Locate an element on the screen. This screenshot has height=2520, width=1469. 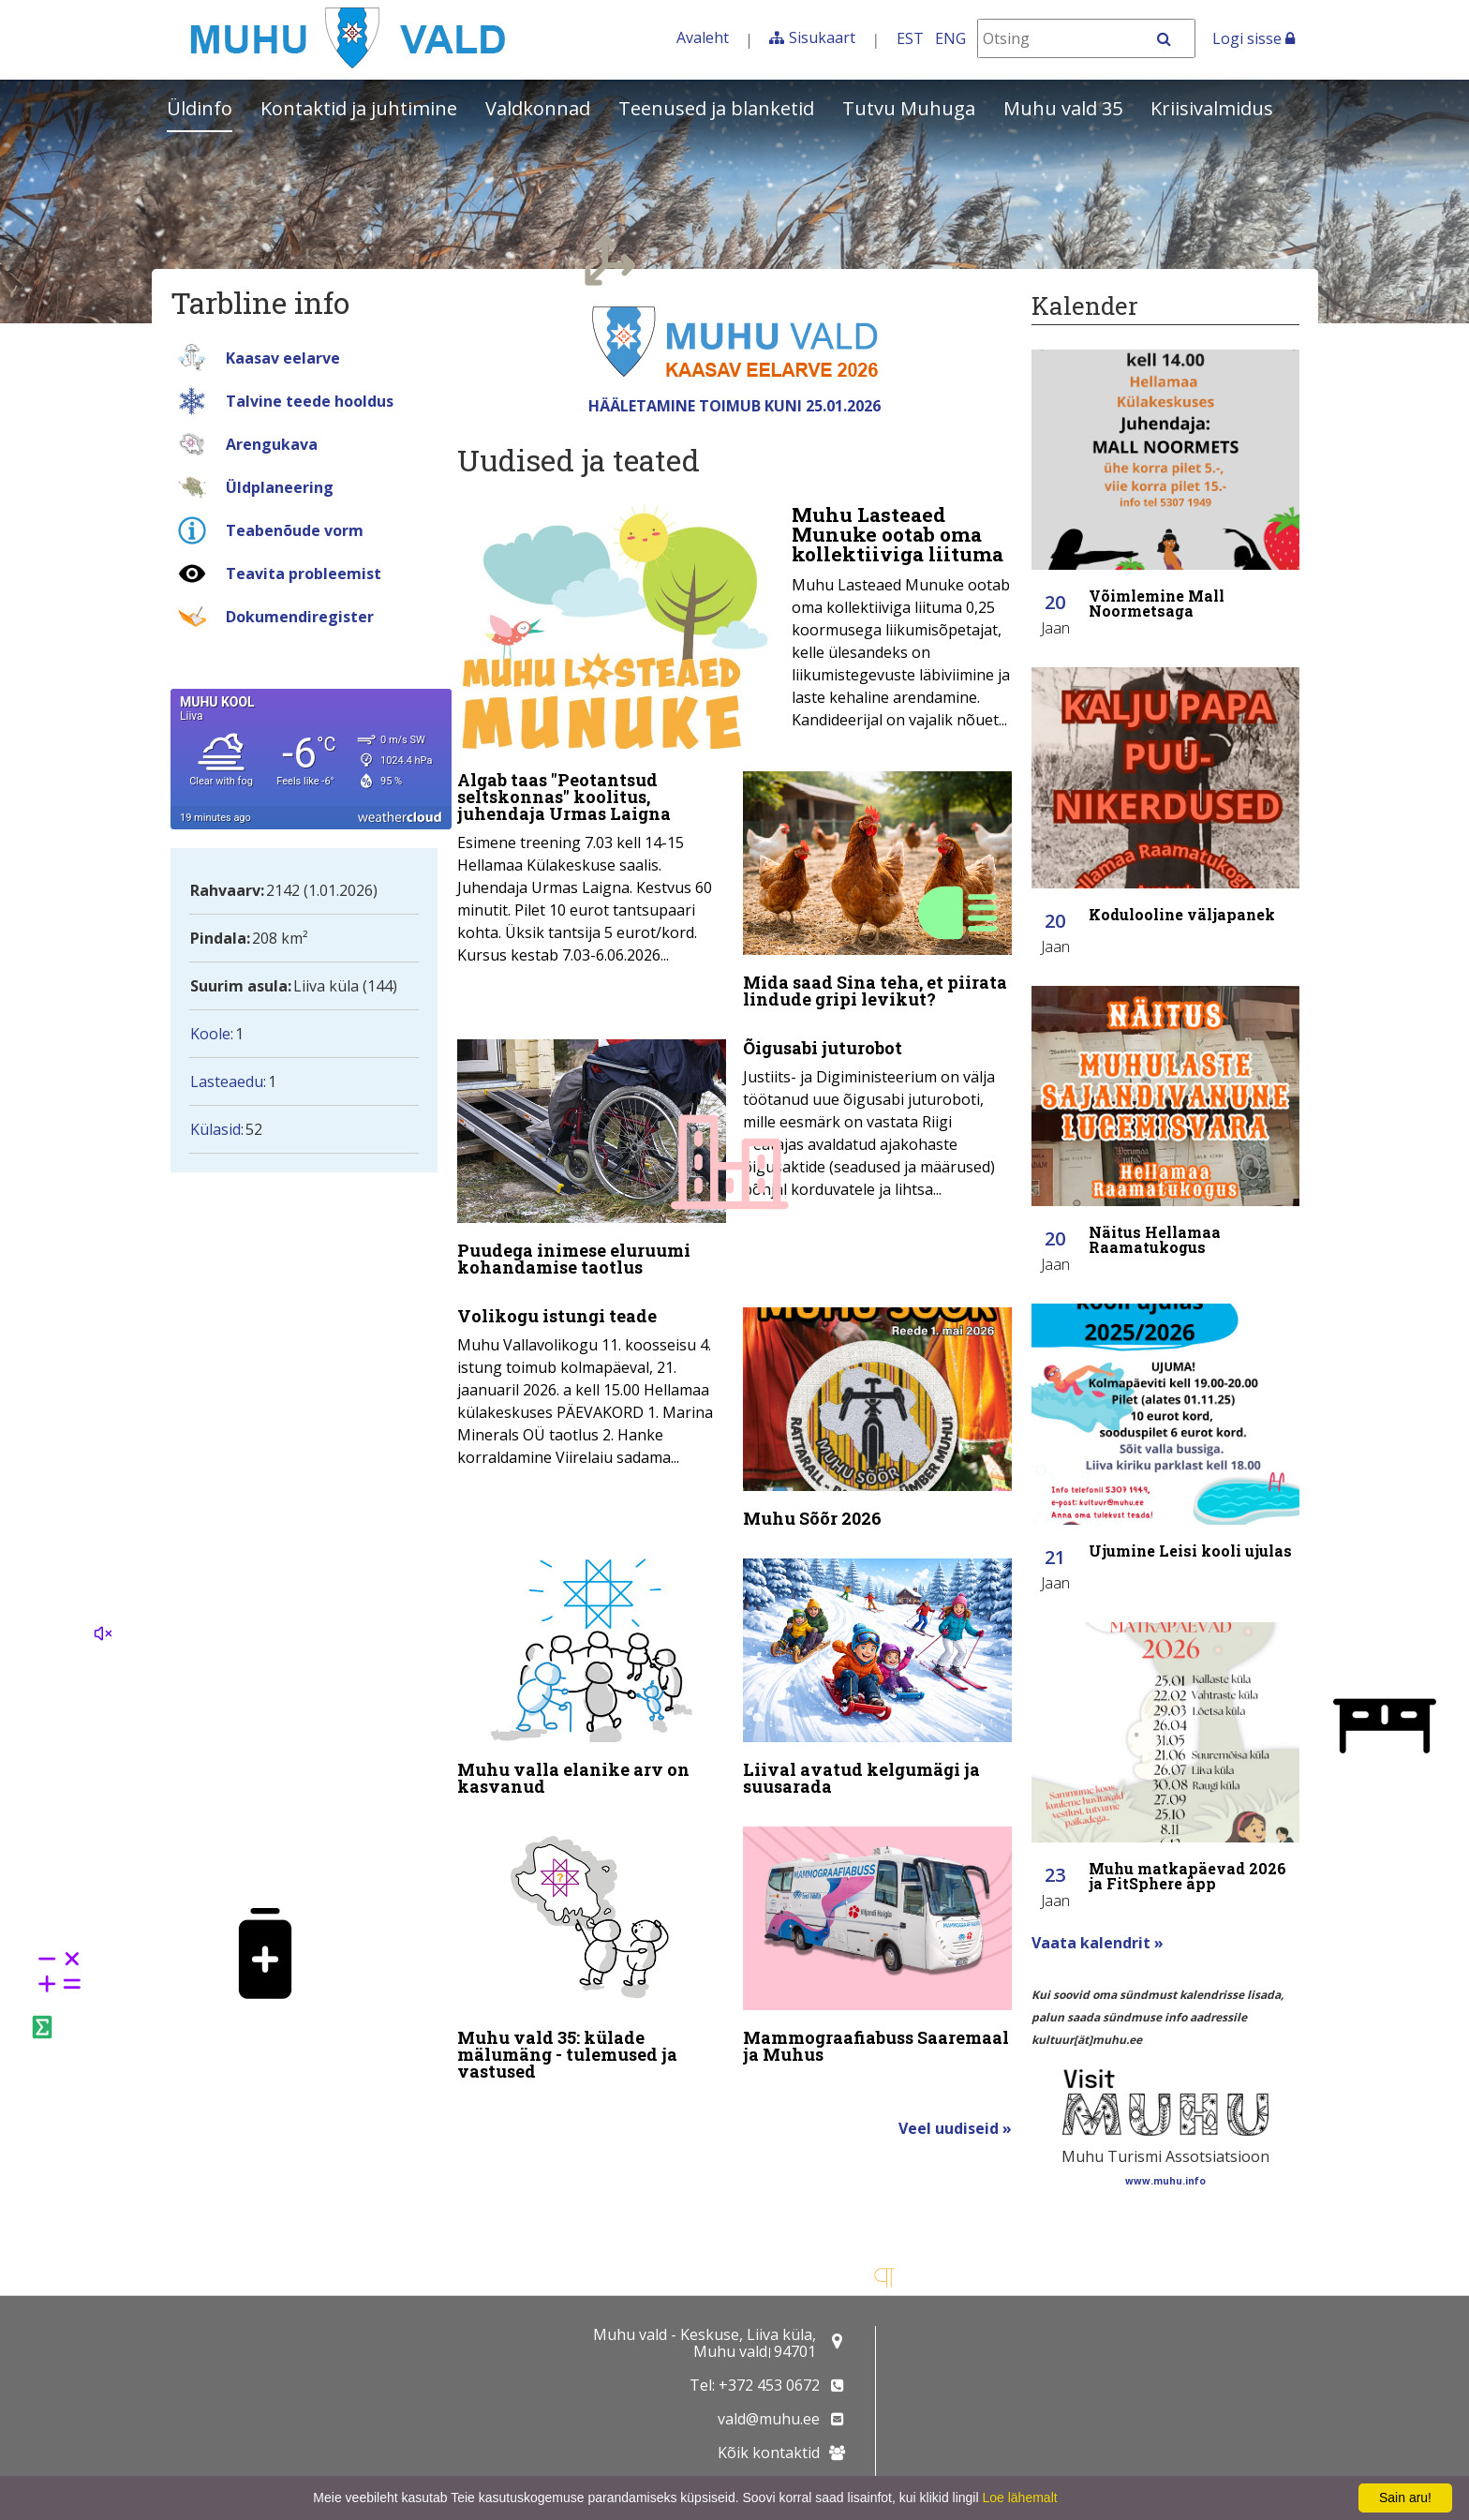
open calculator or math tools is located at coordinates (59, 1971).